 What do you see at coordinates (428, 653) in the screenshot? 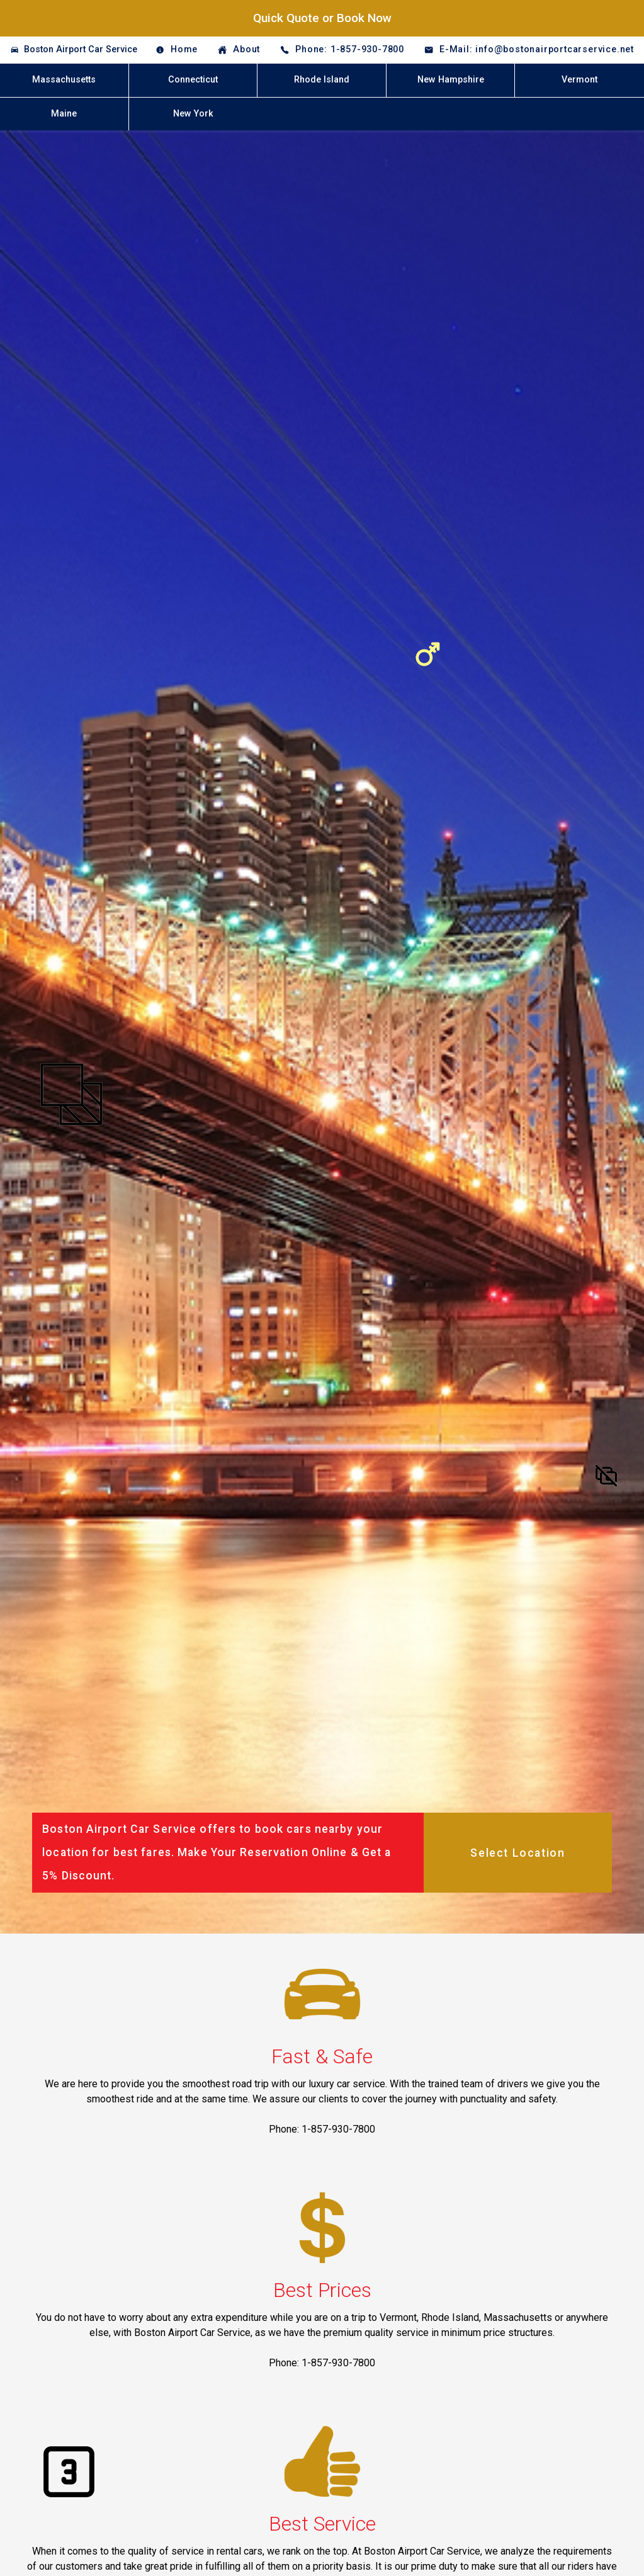
I see `indicates androgynous or non-binary gender identity` at bounding box center [428, 653].